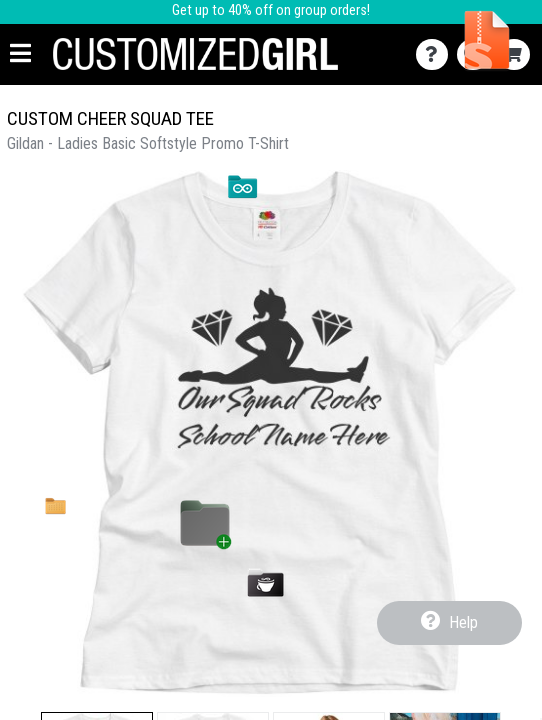 Image resolution: width=542 pixels, height=720 pixels. I want to click on sogou input method skin file, so click(487, 41).